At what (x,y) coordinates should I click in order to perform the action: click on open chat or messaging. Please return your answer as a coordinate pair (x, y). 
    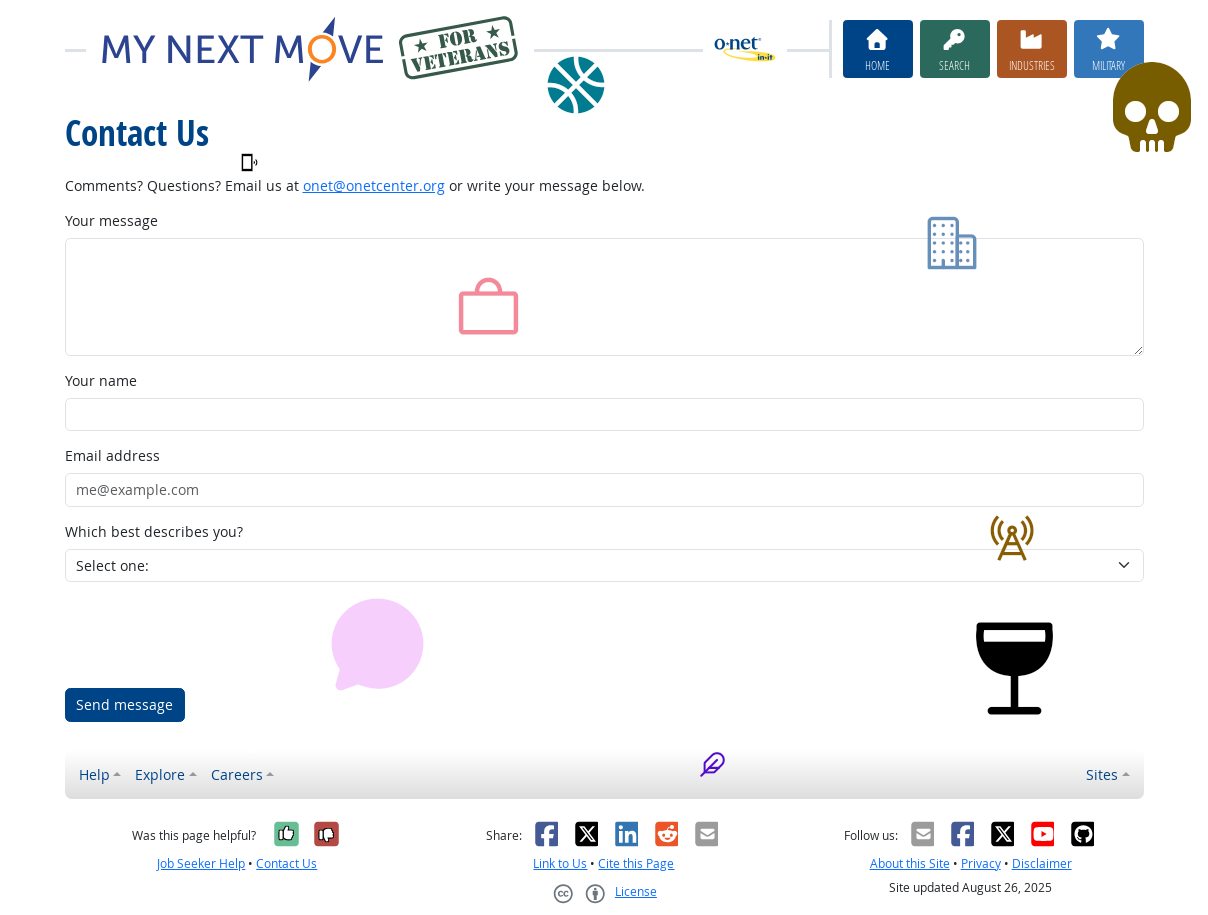
    Looking at the image, I should click on (377, 644).